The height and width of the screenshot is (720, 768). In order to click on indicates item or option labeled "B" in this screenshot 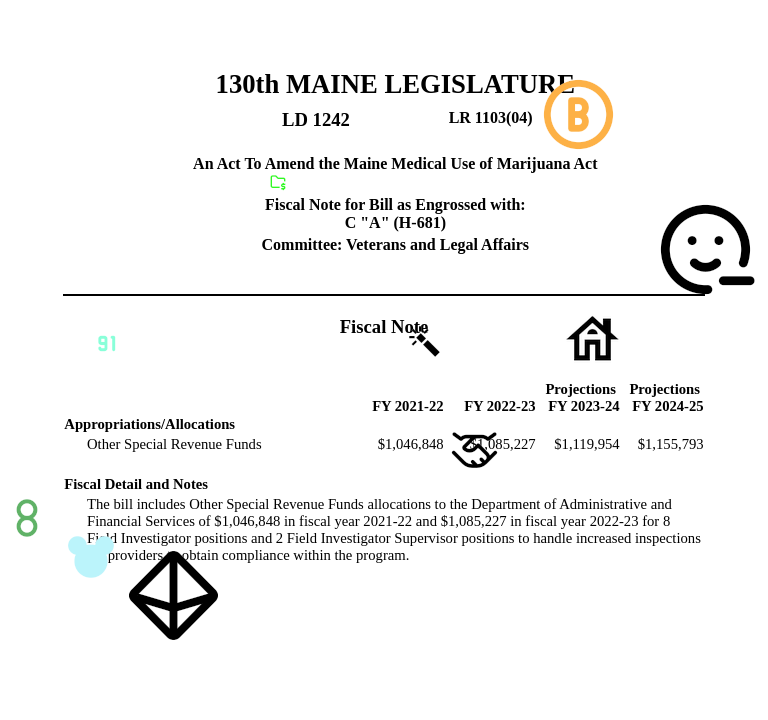, I will do `click(578, 114)`.